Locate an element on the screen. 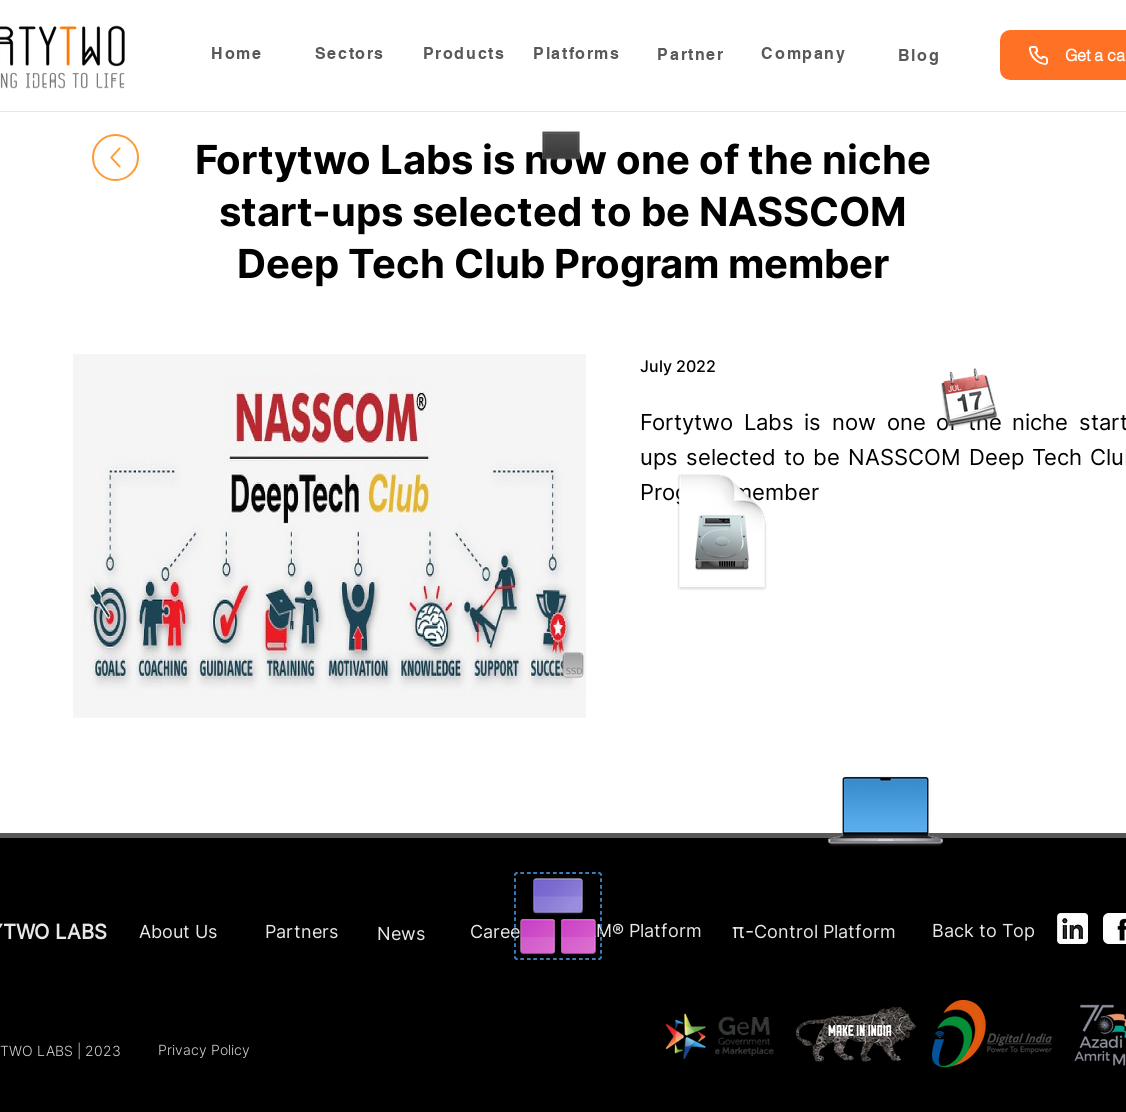  mount a disk image file is located at coordinates (722, 534).